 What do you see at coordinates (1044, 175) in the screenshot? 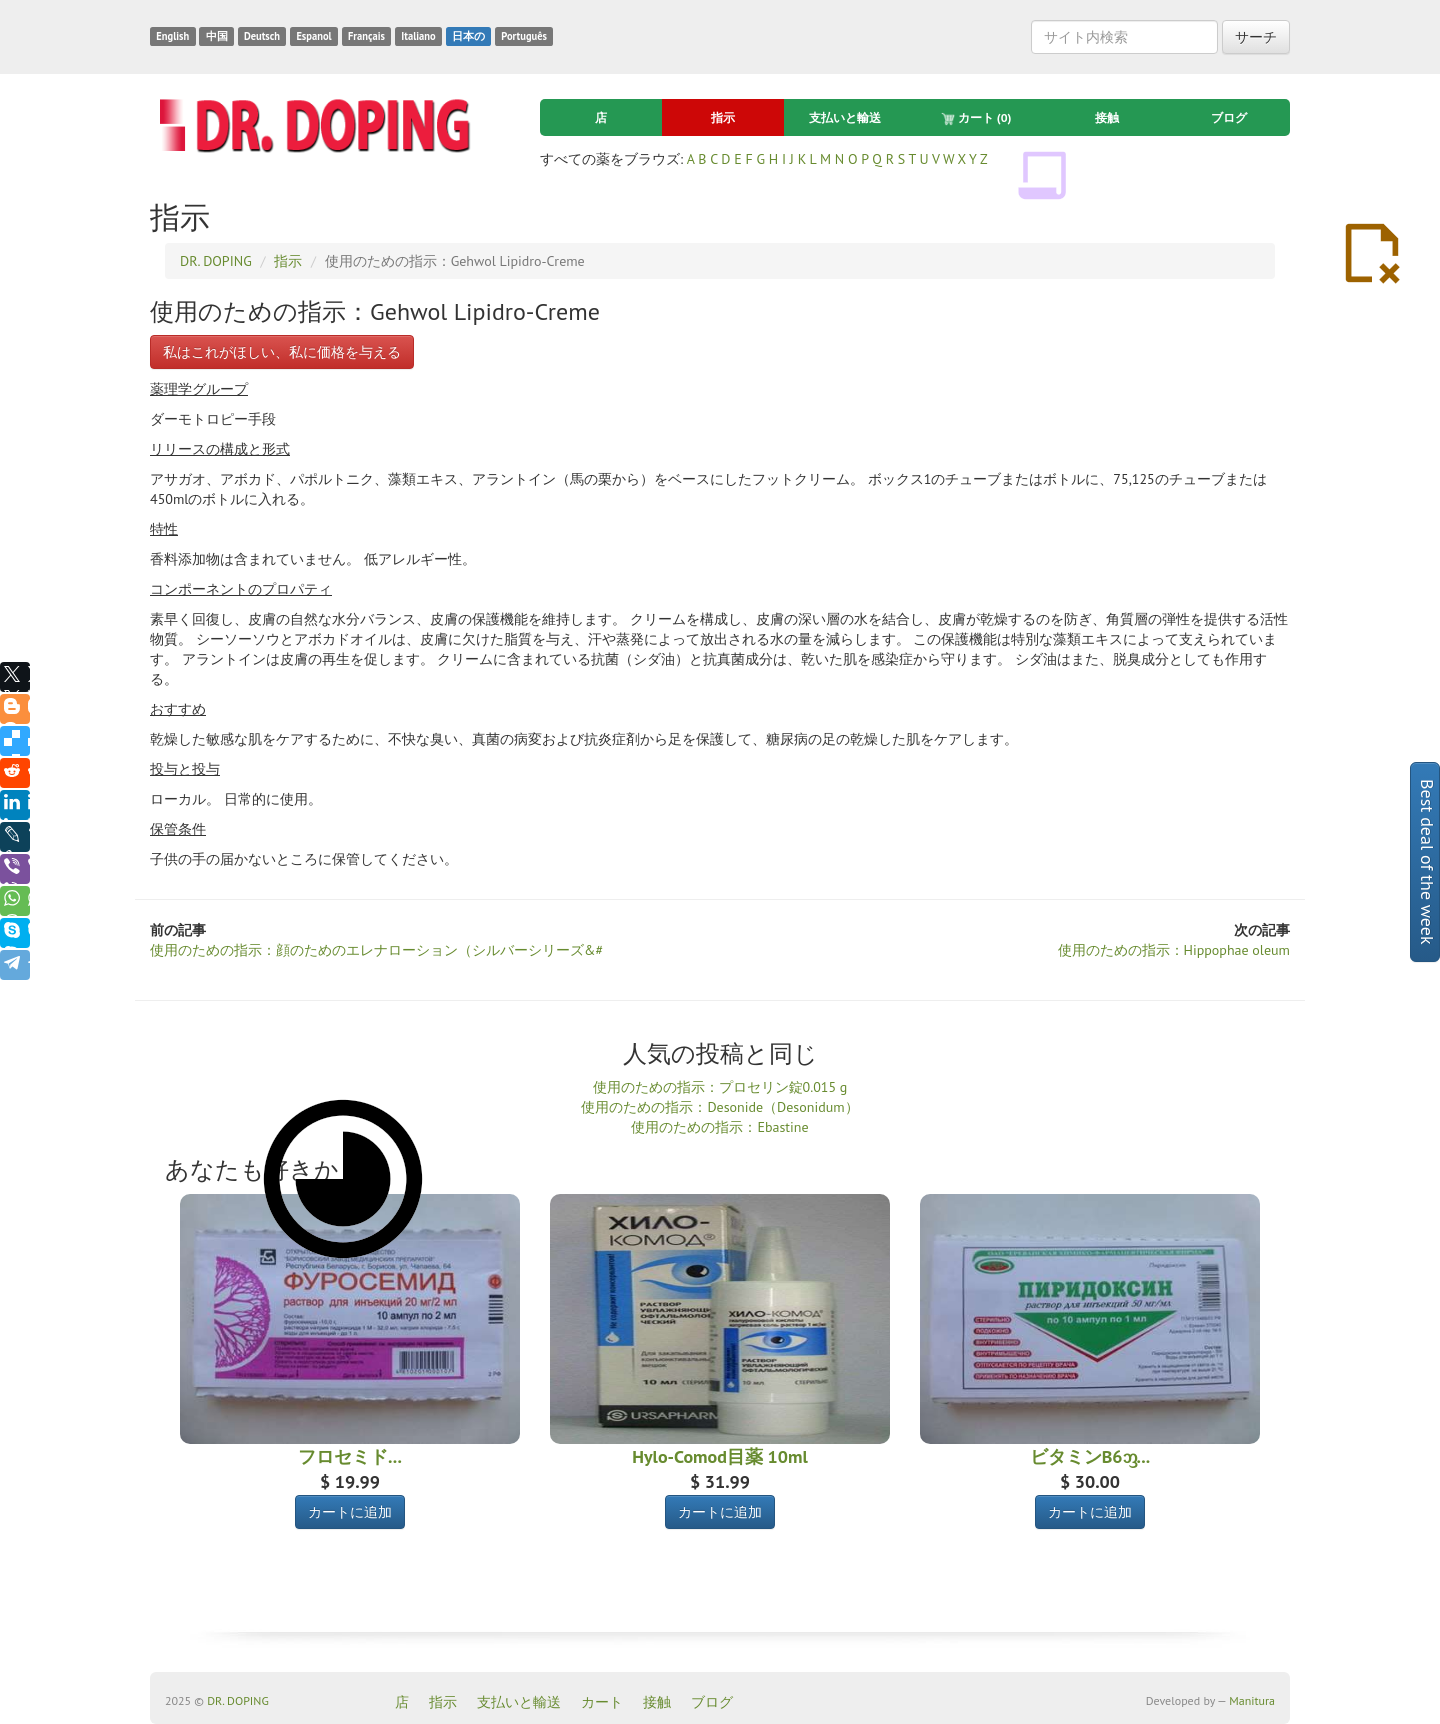
I see `view document or paper file` at bounding box center [1044, 175].